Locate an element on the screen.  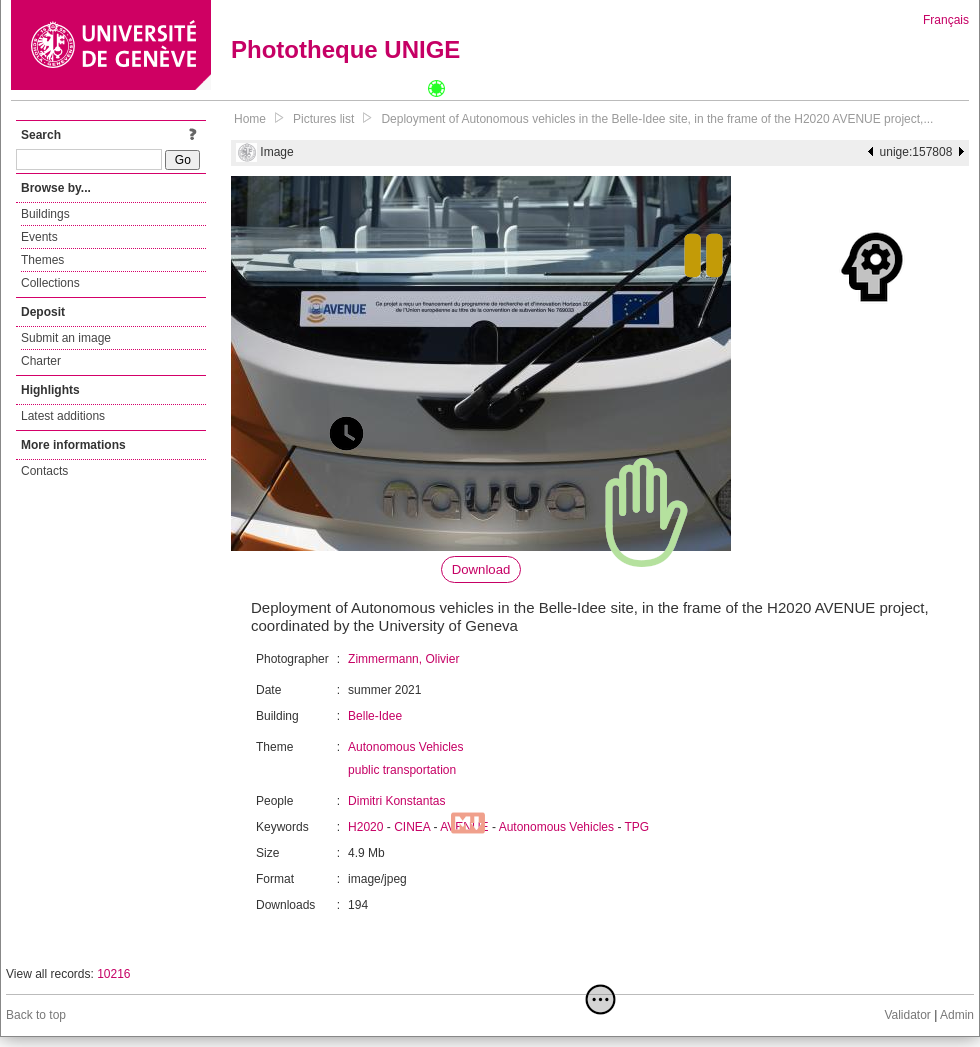
pause media playback is located at coordinates (703, 255).